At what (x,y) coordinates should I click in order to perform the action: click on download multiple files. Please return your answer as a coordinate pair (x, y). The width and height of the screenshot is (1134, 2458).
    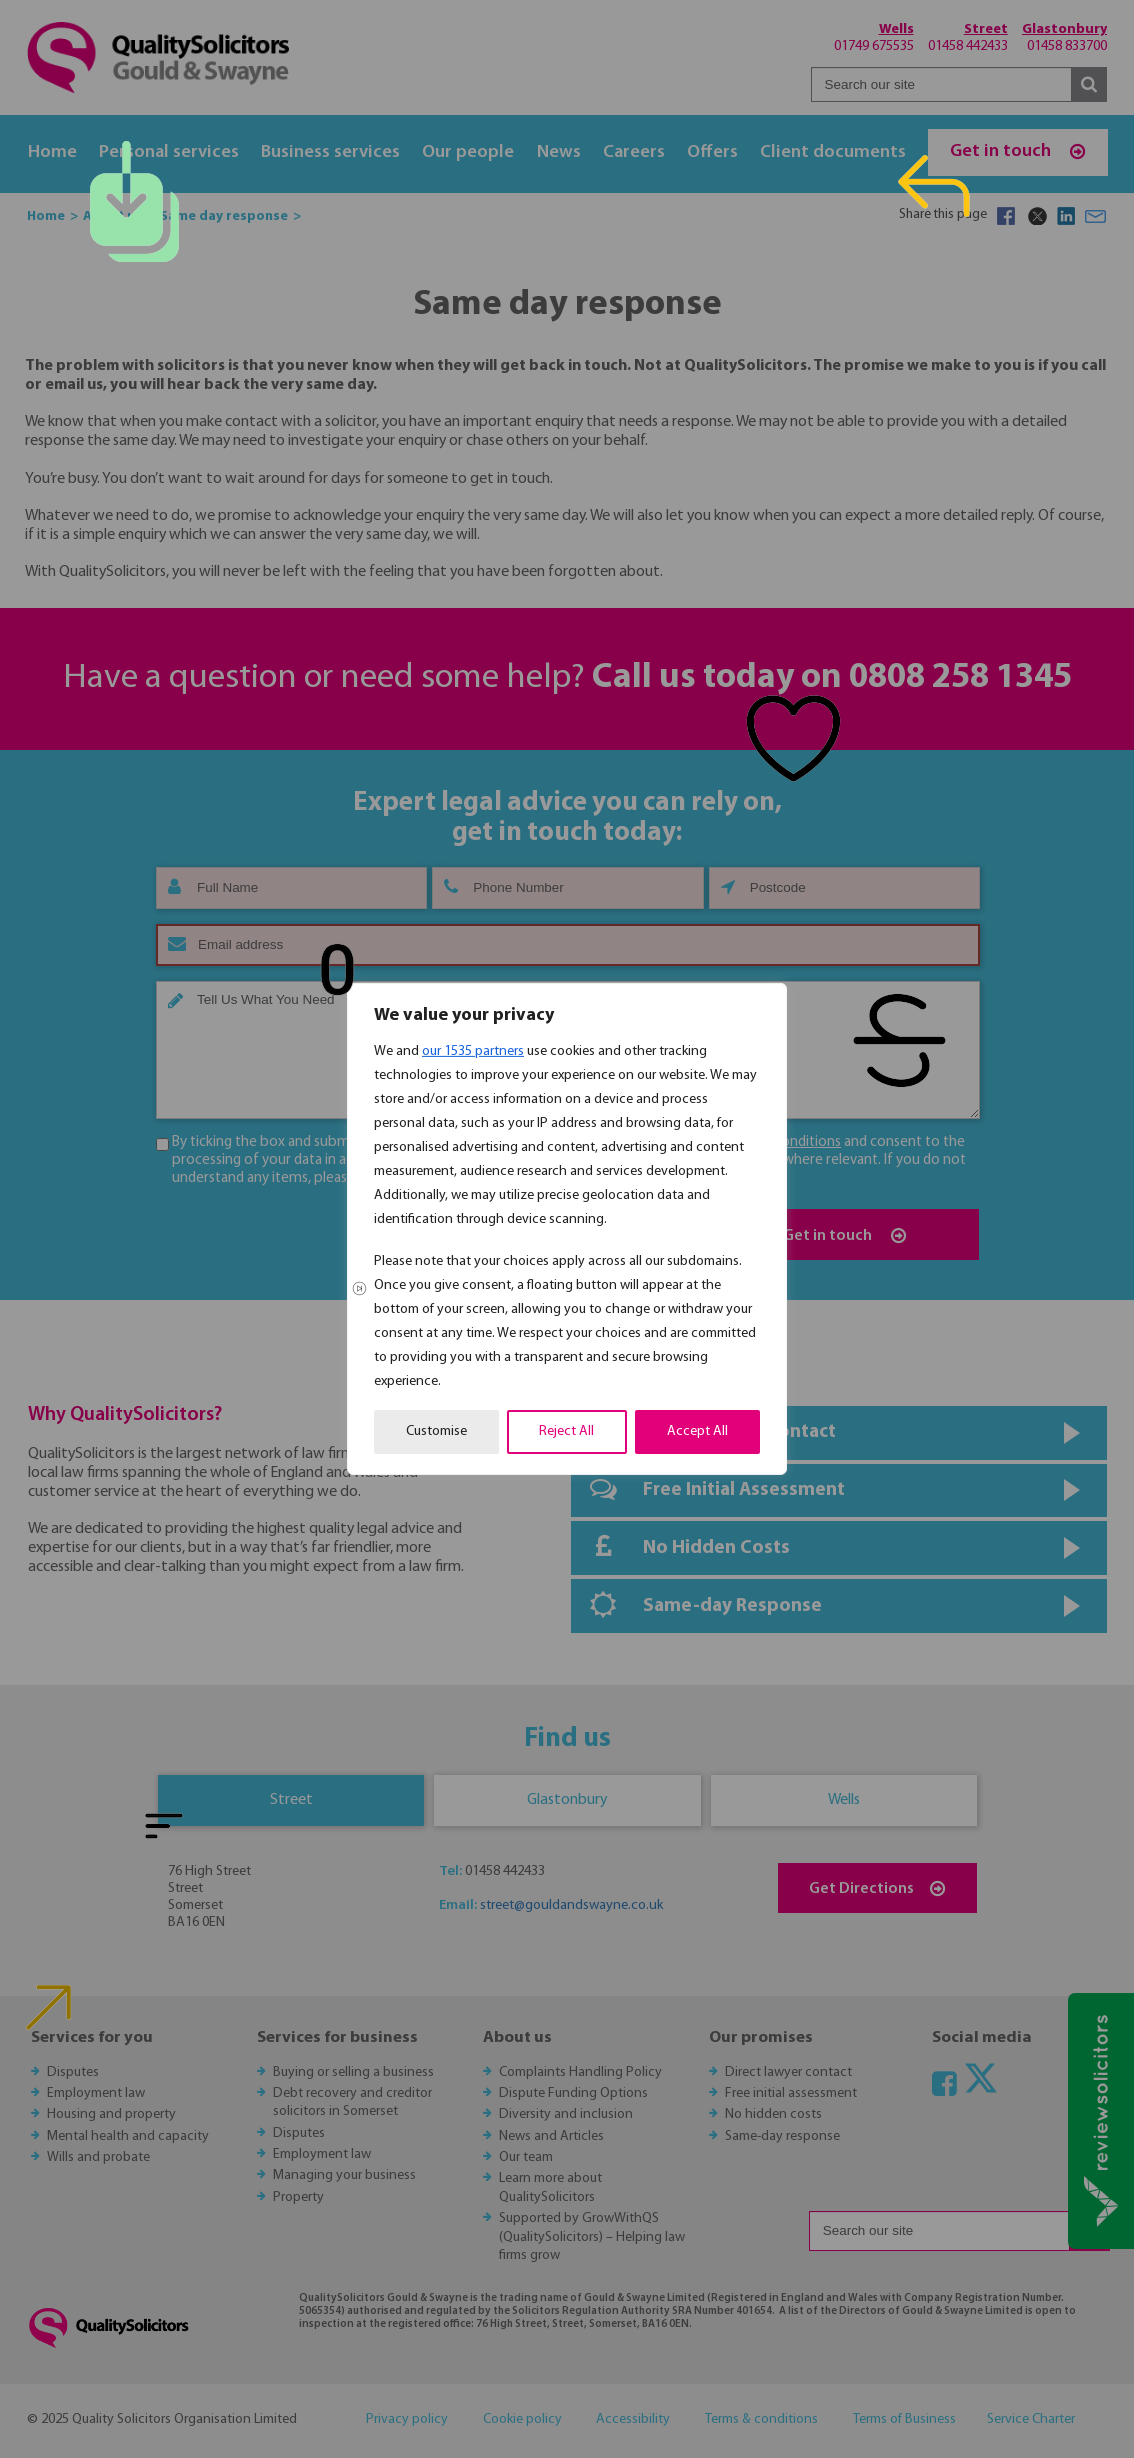
    Looking at the image, I should click on (134, 201).